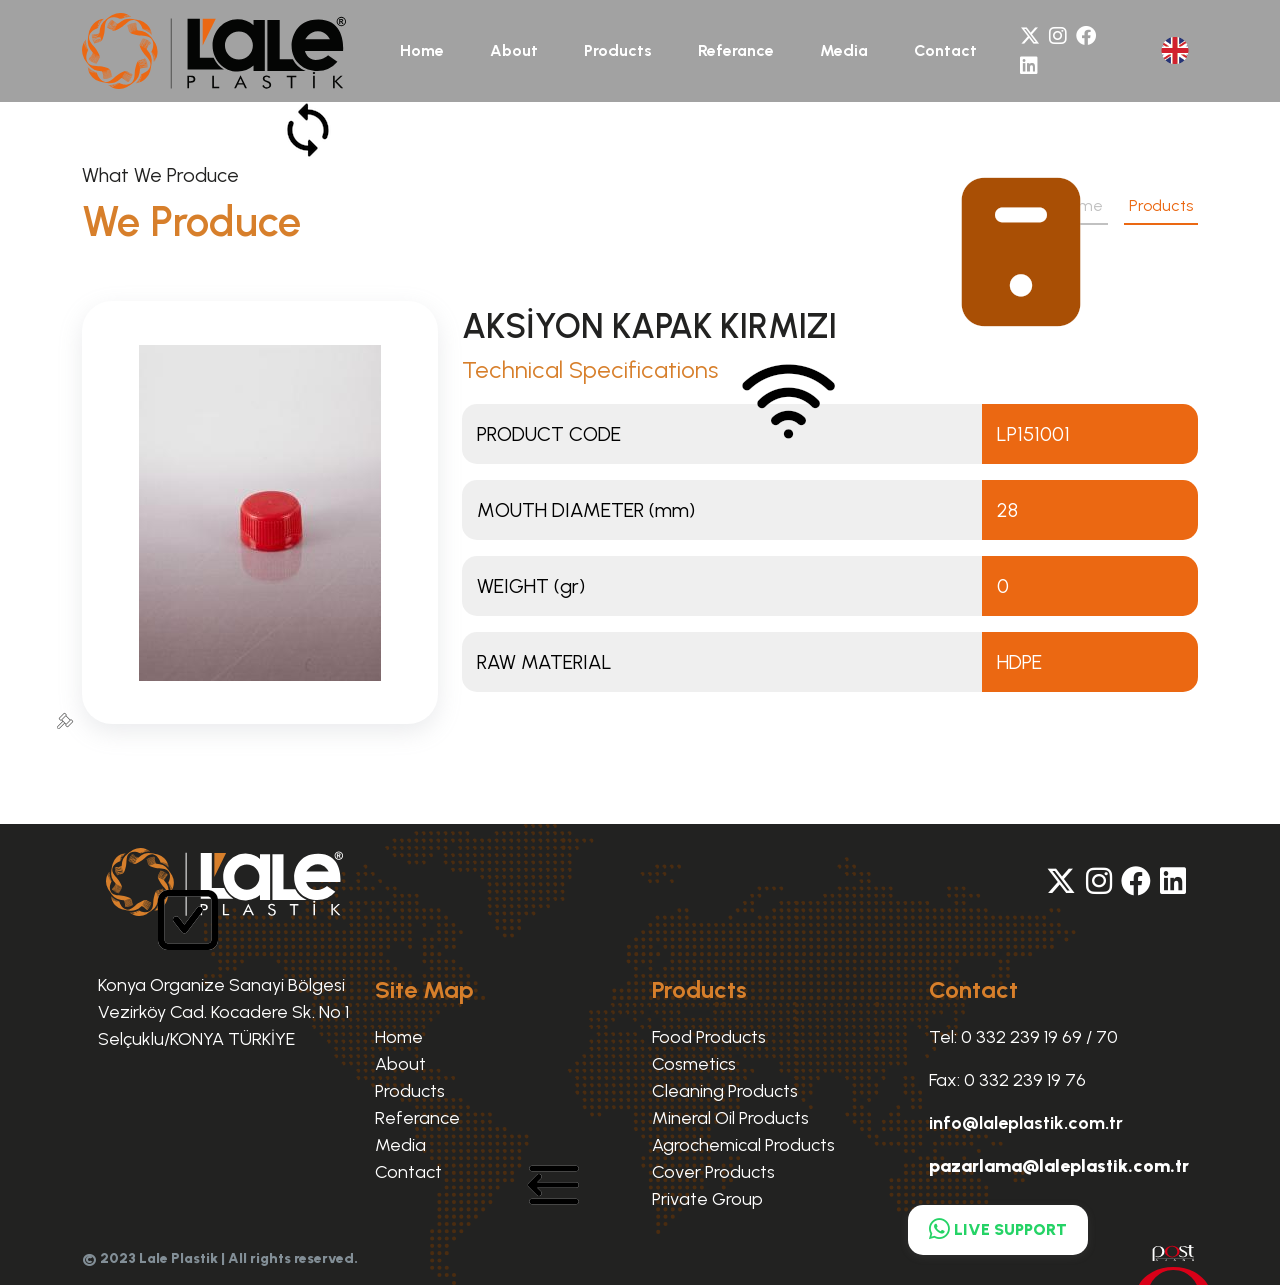  Describe the element at coordinates (64, 721) in the screenshot. I see `access legal or terms of service information` at that location.